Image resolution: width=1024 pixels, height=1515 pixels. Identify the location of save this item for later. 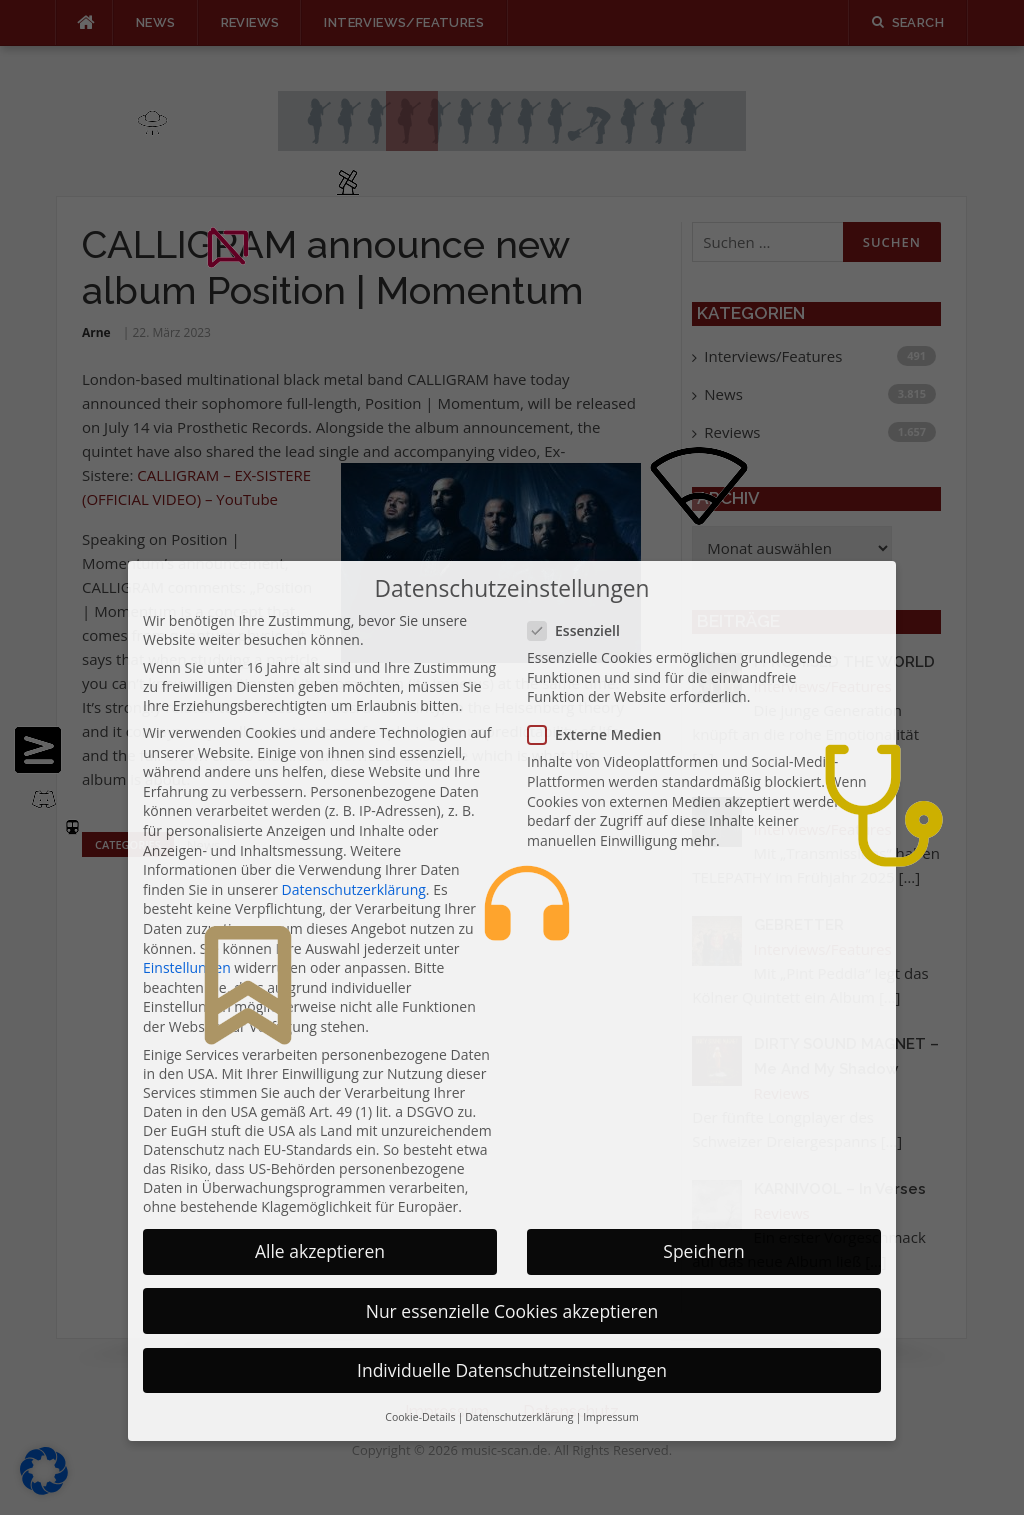
(248, 983).